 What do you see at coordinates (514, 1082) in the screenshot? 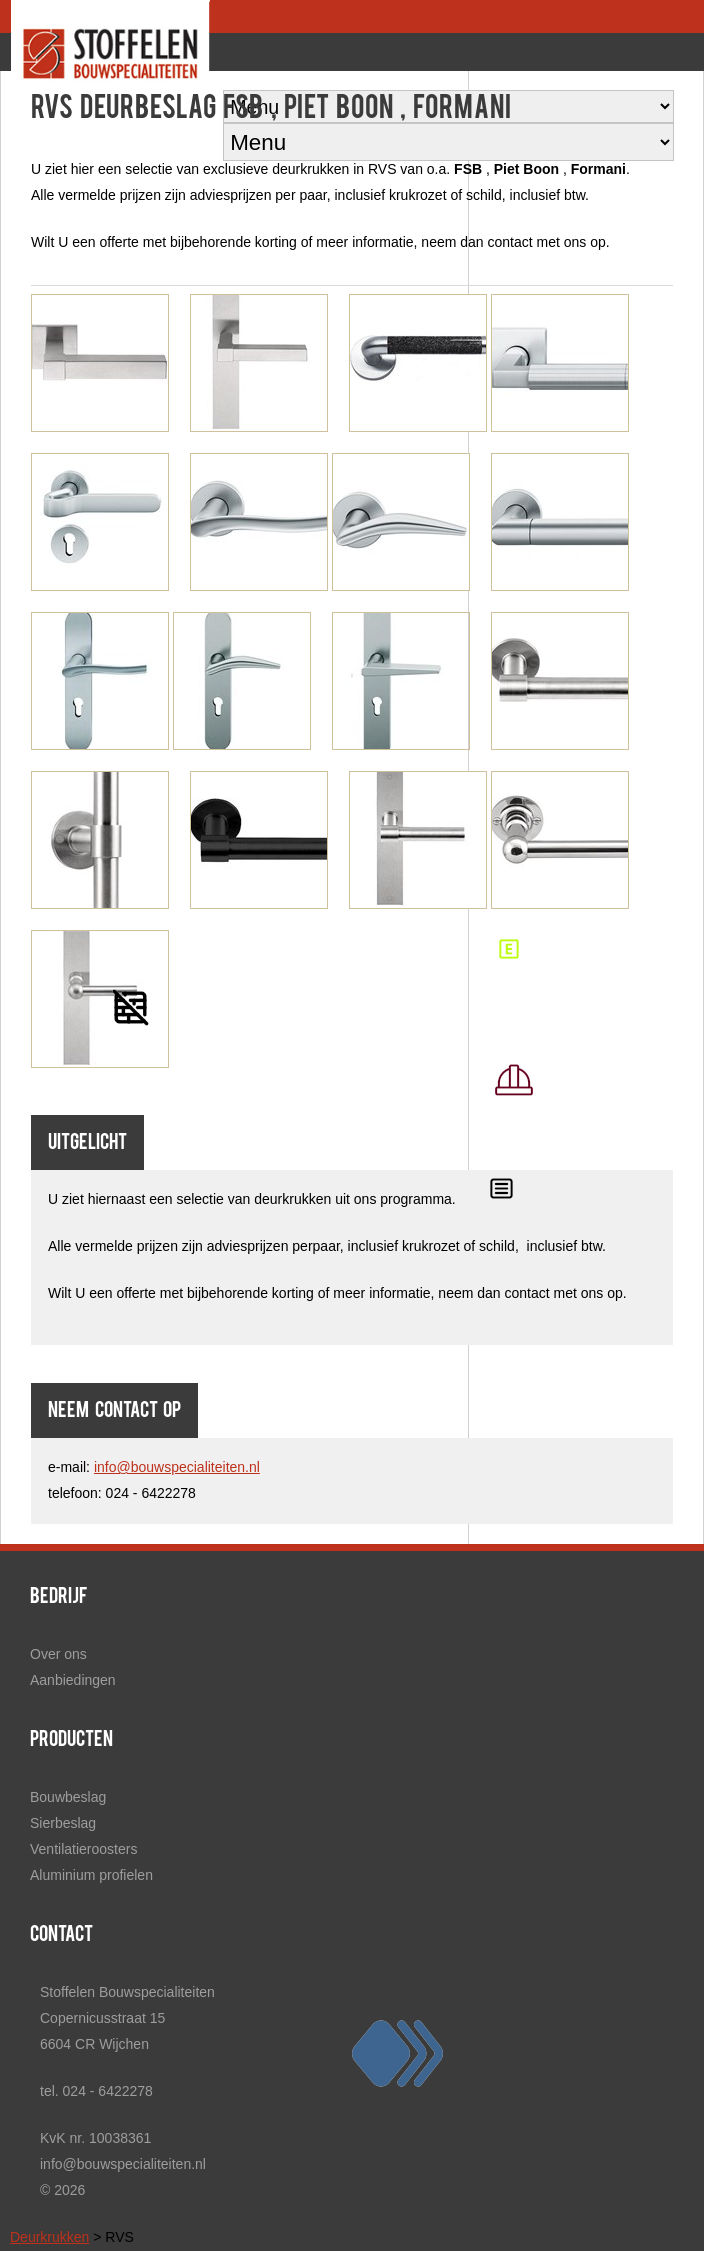
I see `access construction or work site settings` at bounding box center [514, 1082].